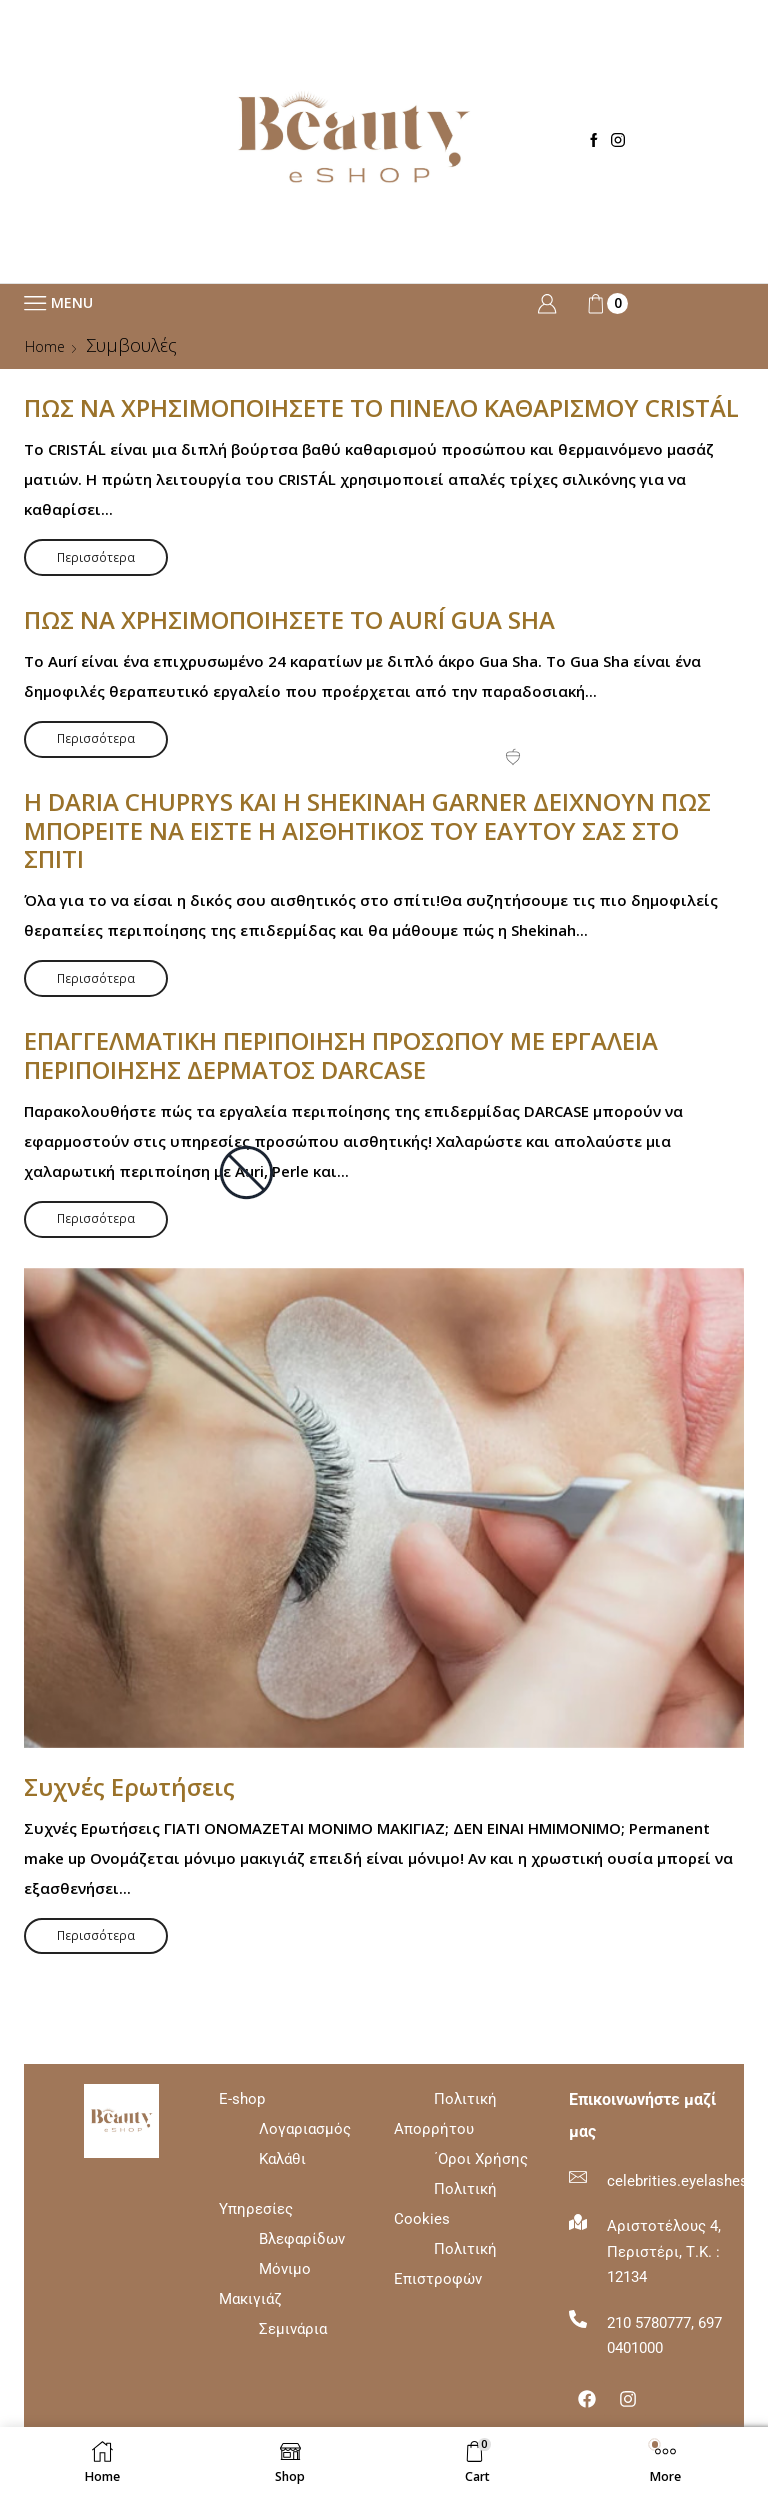  Describe the element at coordinates (513, 757) in the screenshot. I see `nature or outdoors category indicator` at that location.